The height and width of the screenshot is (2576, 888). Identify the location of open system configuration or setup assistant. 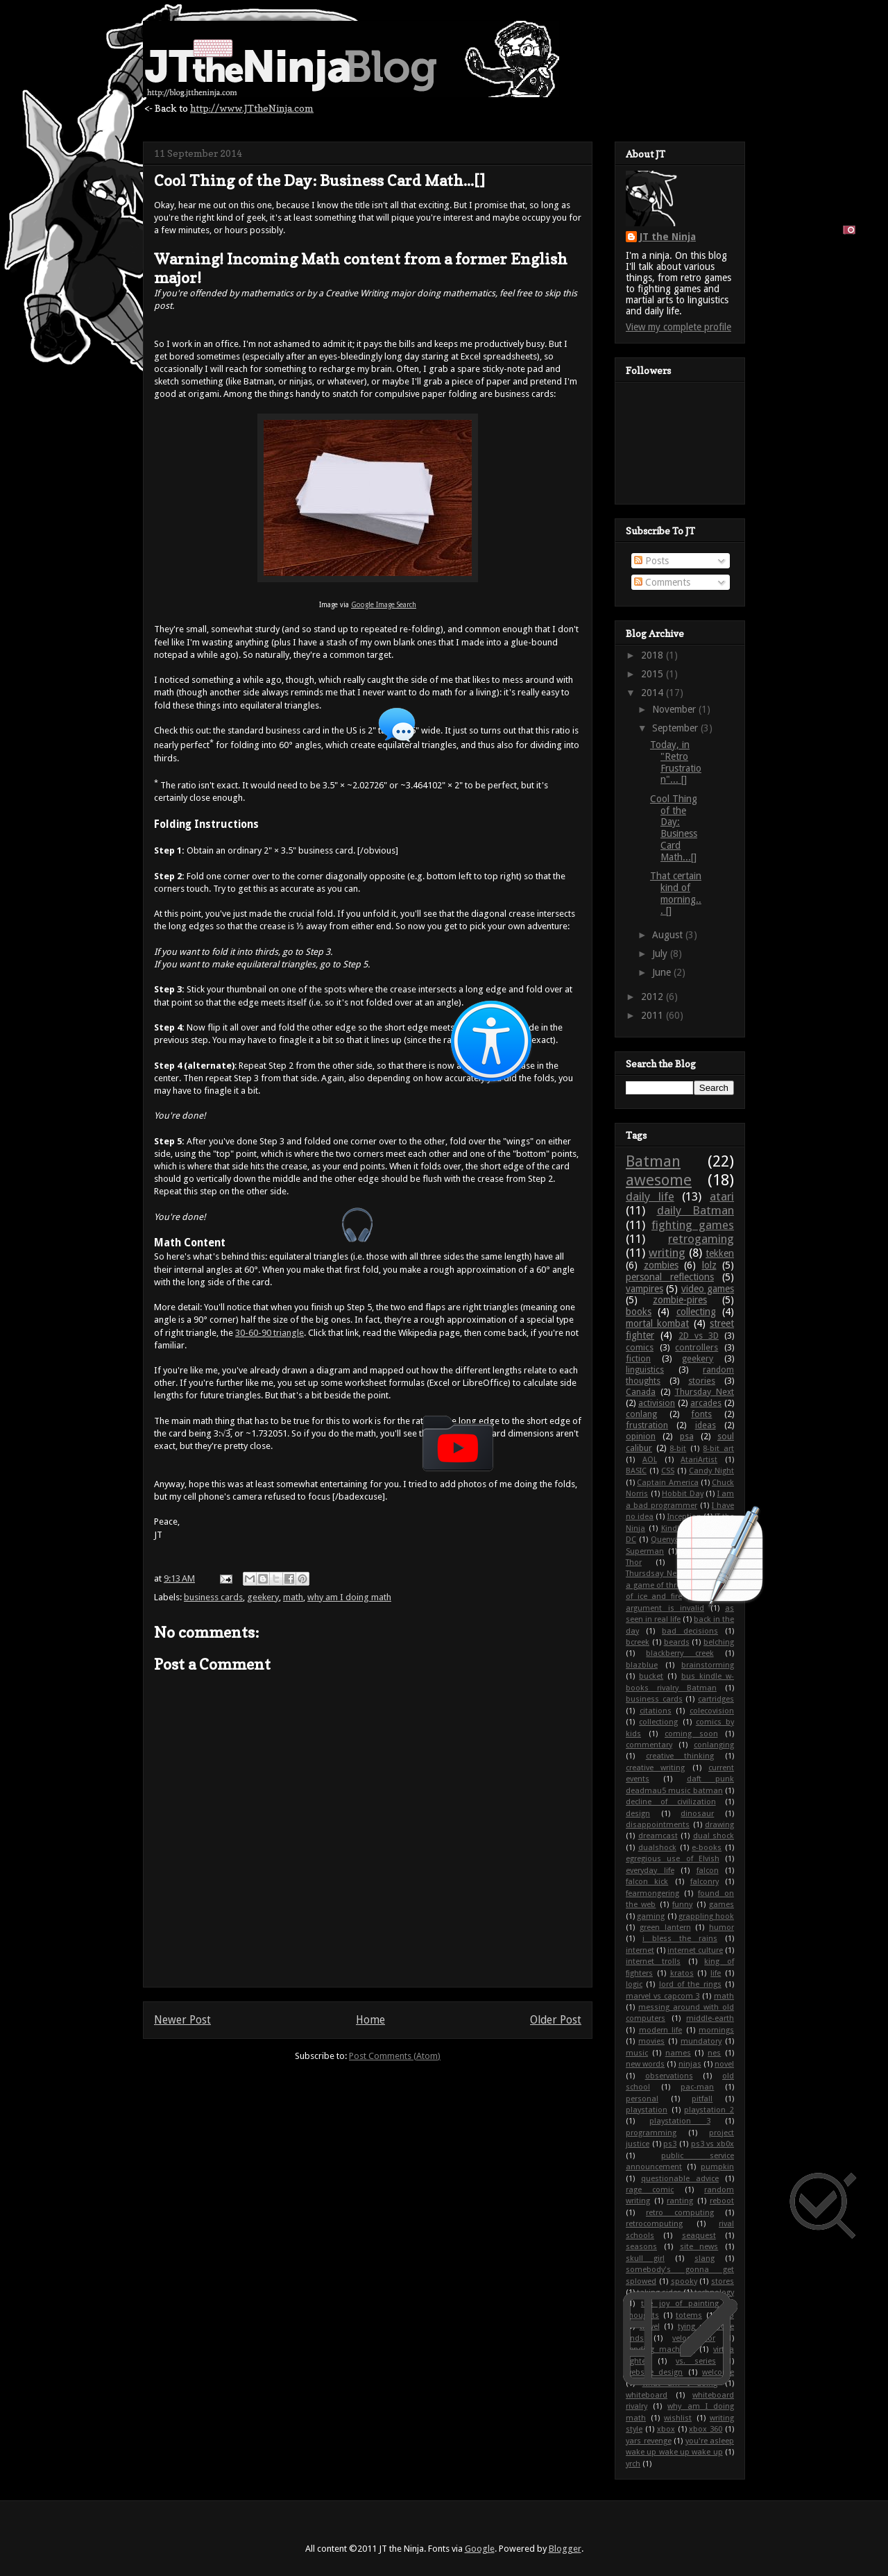
(823, 2205).